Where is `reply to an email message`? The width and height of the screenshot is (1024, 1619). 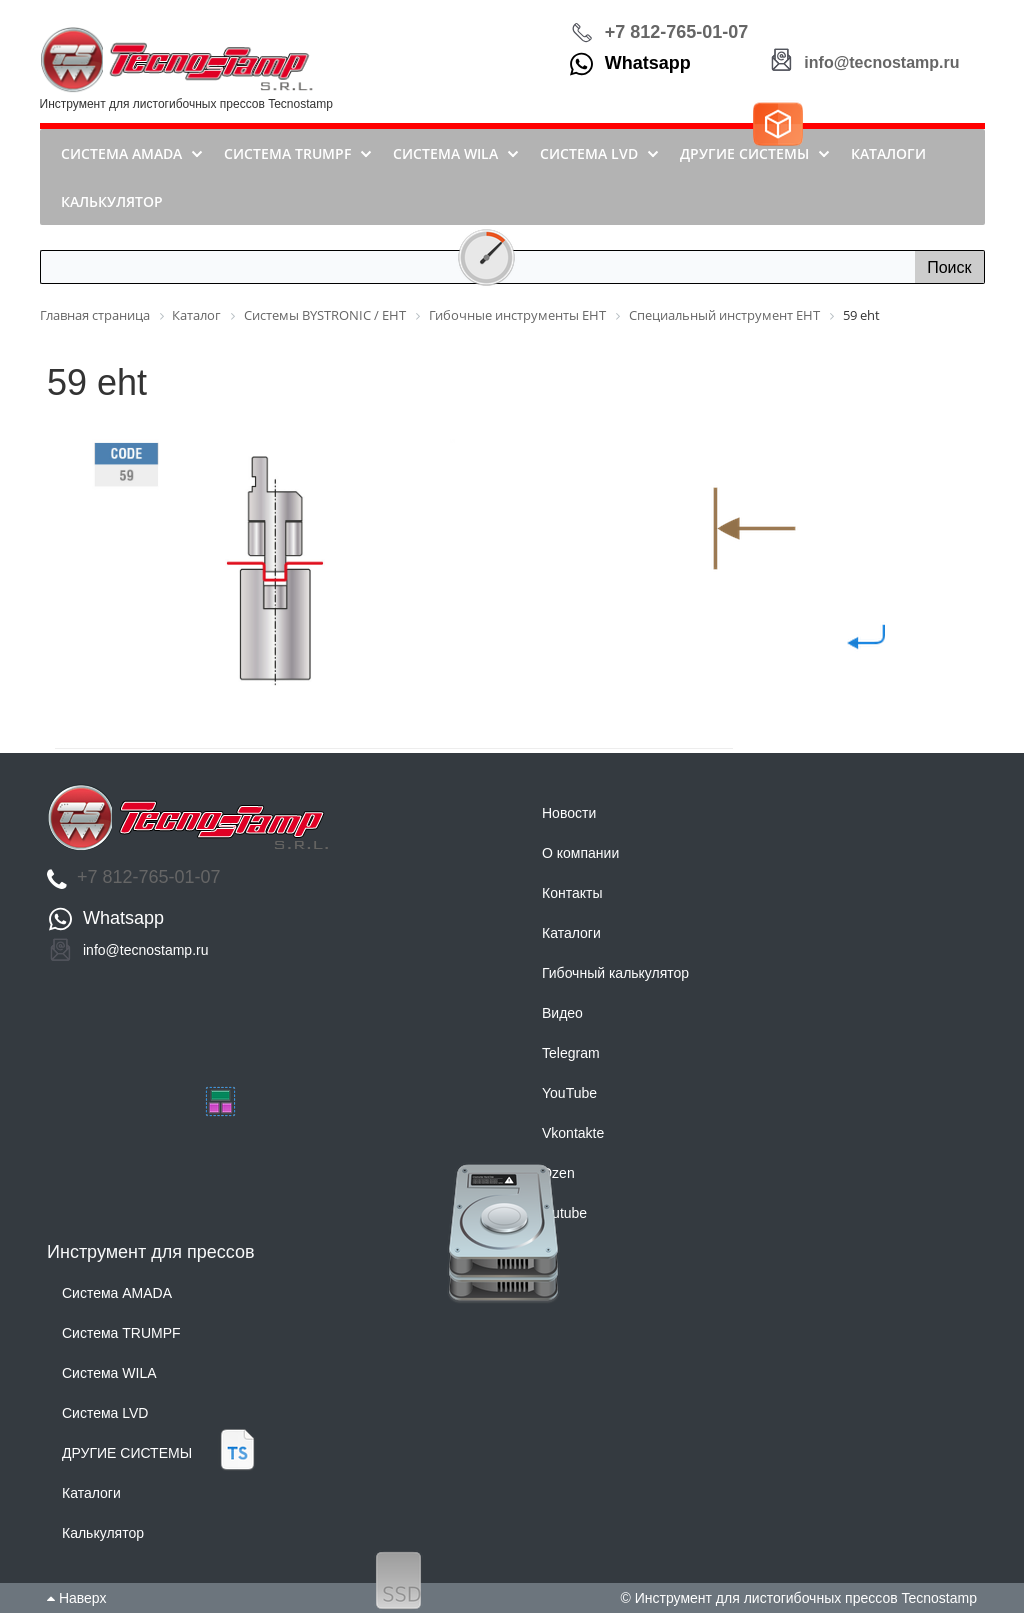 reply to an email message is located at coordinates (865, 634).